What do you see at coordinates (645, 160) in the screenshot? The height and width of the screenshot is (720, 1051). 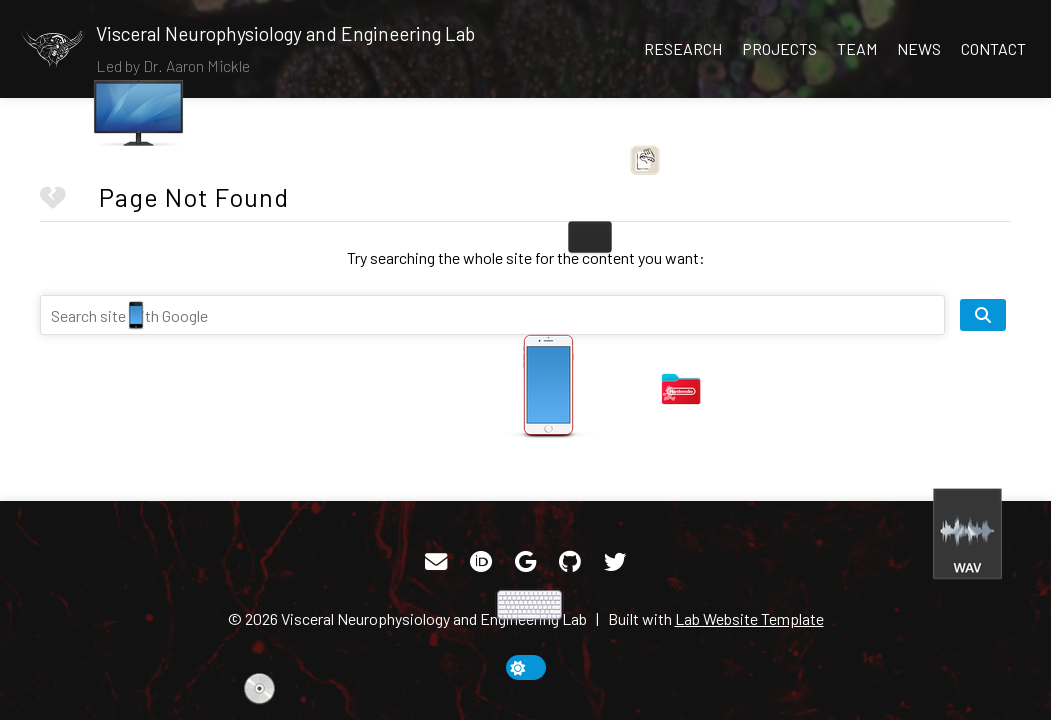 I see `open Claude Notes app` at bounding box center [645, 160].